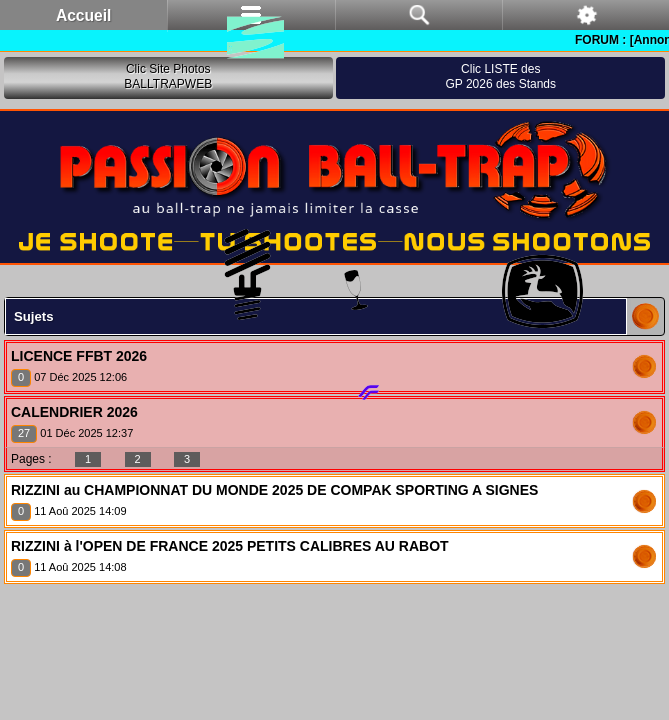 The width and height of the screenshot is (669, 720). What do you see at coordinates (368, 392) in the screenshot?
I see `Resurrection Remix OS logo` at bounding box center [368, 392].